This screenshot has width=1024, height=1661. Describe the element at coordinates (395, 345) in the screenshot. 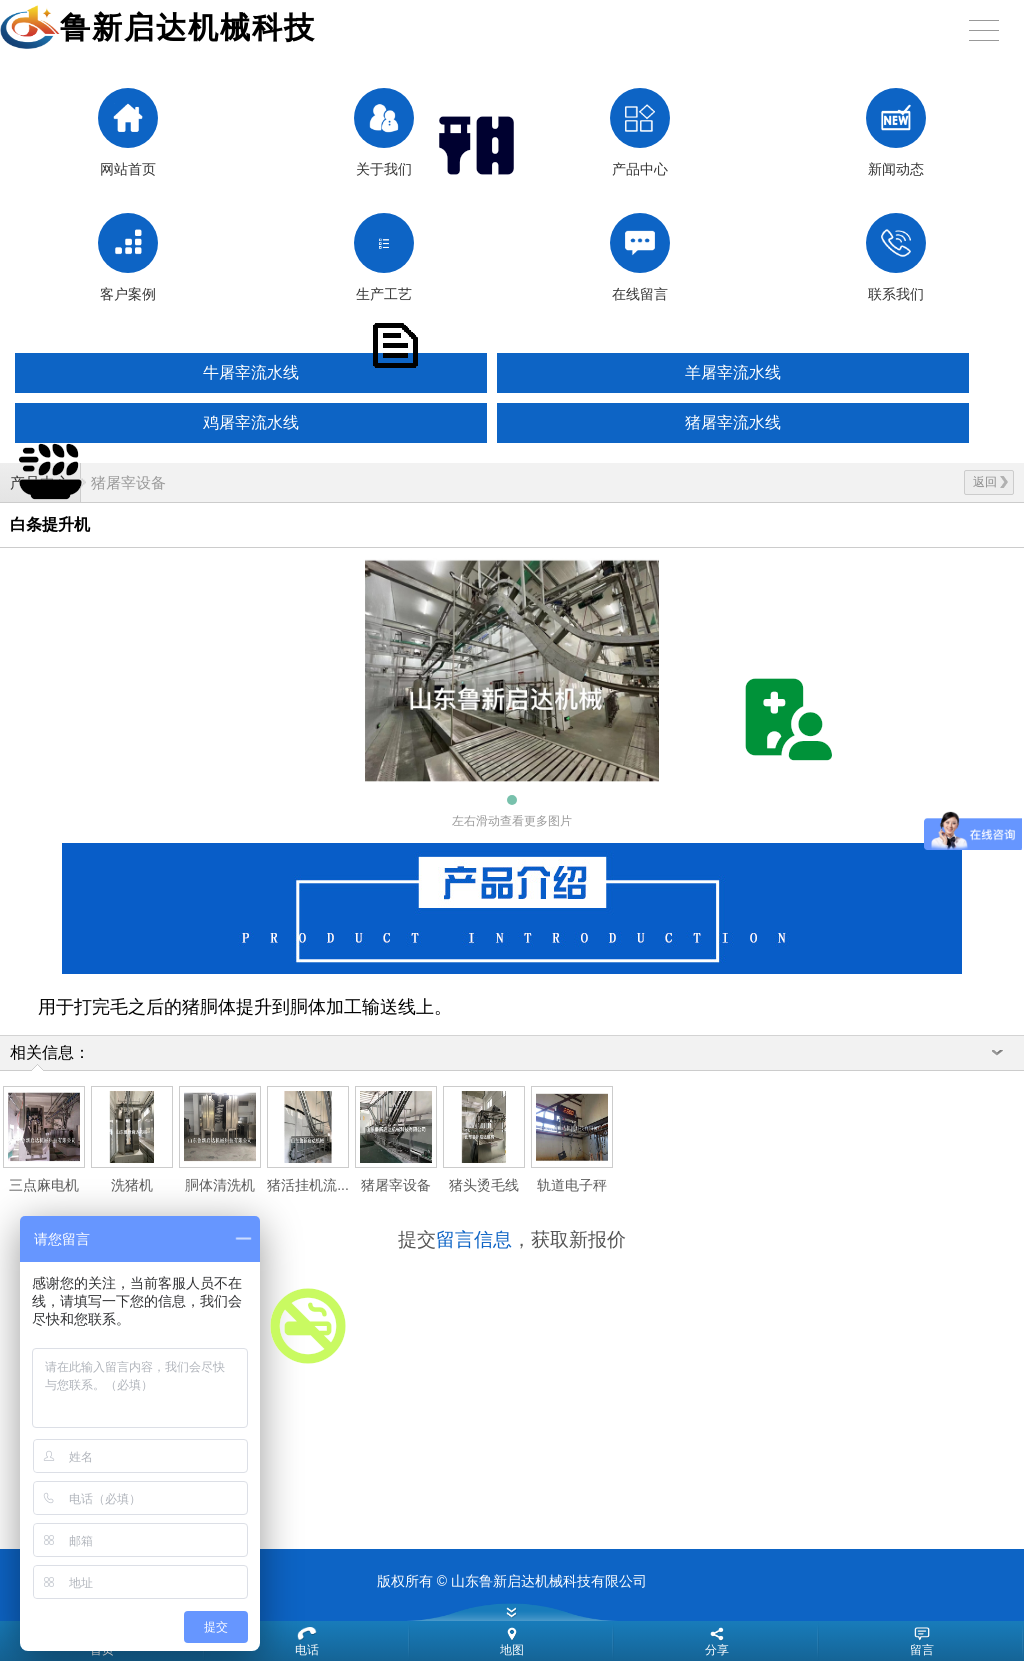

I see `view text document or note` at that location.